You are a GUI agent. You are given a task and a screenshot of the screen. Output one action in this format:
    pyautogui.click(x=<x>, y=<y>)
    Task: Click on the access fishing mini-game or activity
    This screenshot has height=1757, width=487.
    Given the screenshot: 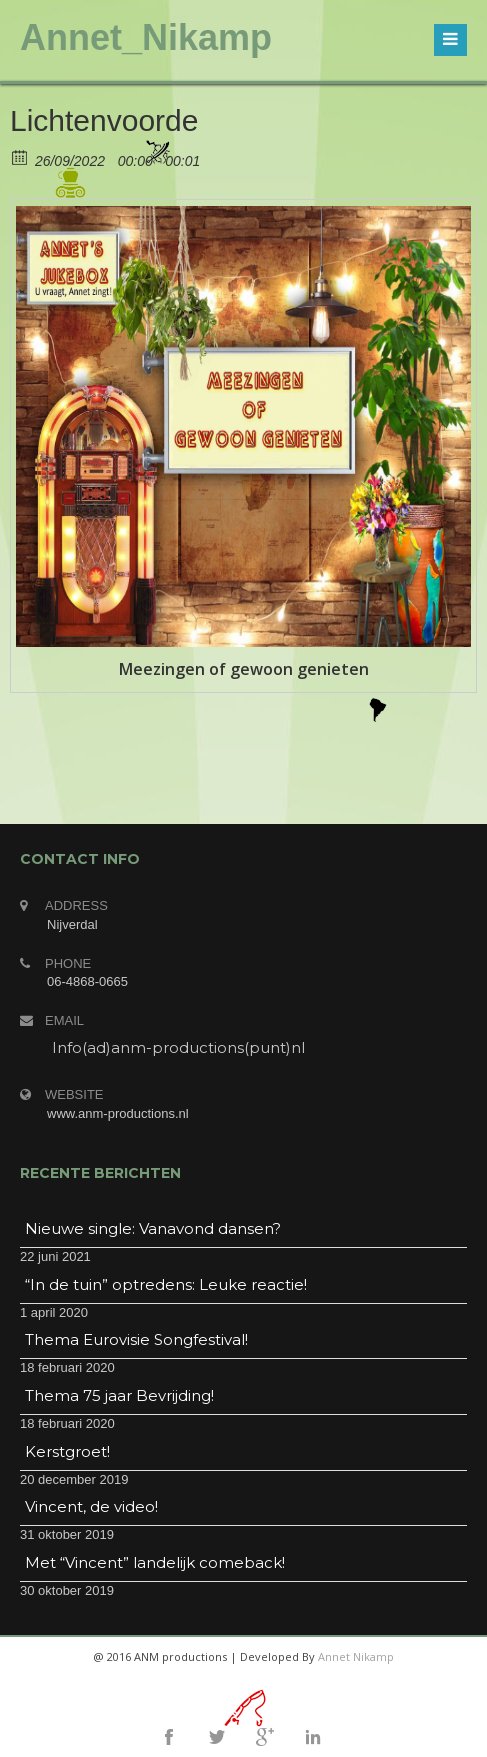 What is the action you would take?
    pyautogui.click(x=245, y=1708)
    